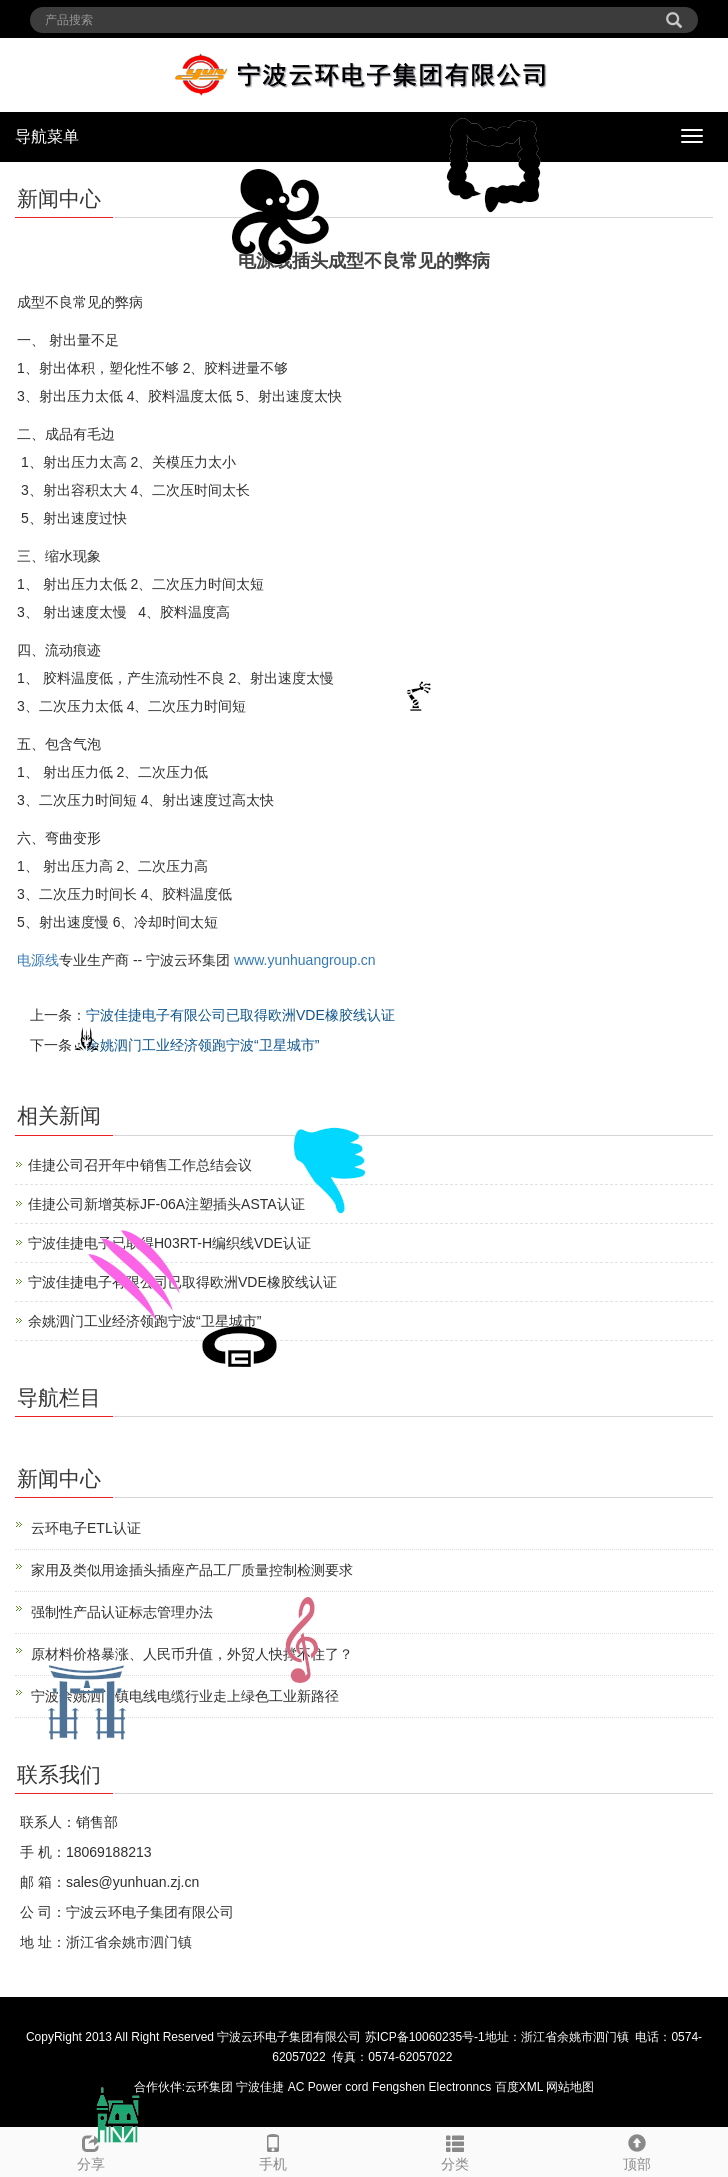 This screenshot has width=728, height=2177. I want to click on access the village or town area, so click(118, 2115).